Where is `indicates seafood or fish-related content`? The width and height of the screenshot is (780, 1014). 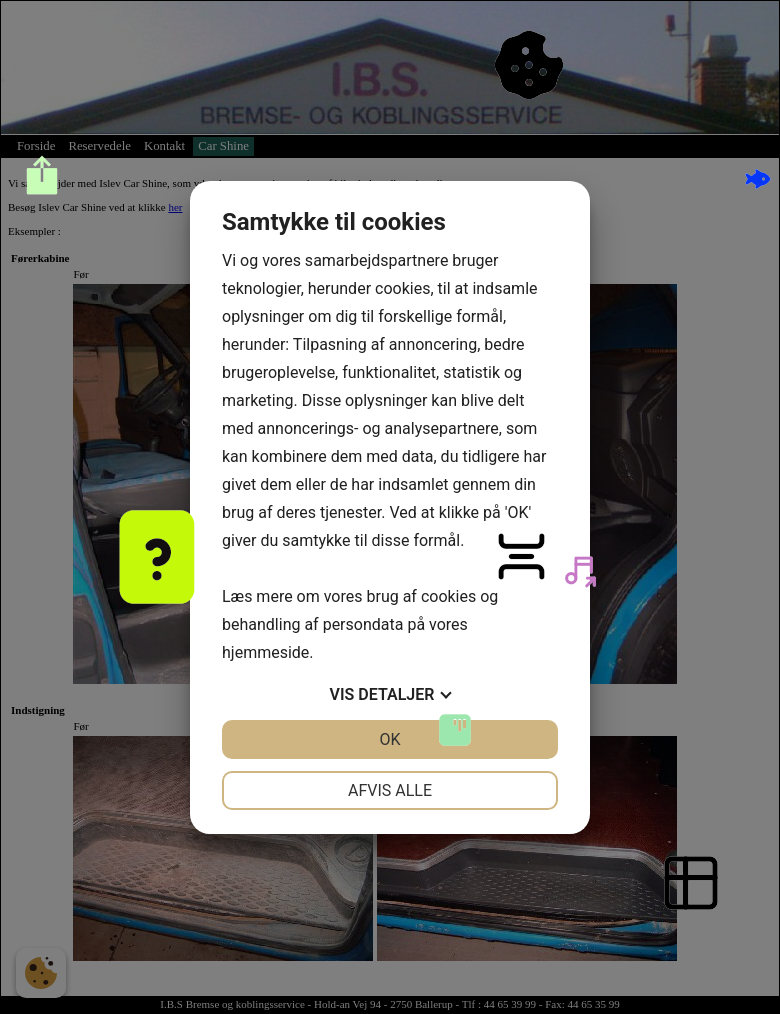 indicates seafood or fish-related content is located at coordinates (758, 179).